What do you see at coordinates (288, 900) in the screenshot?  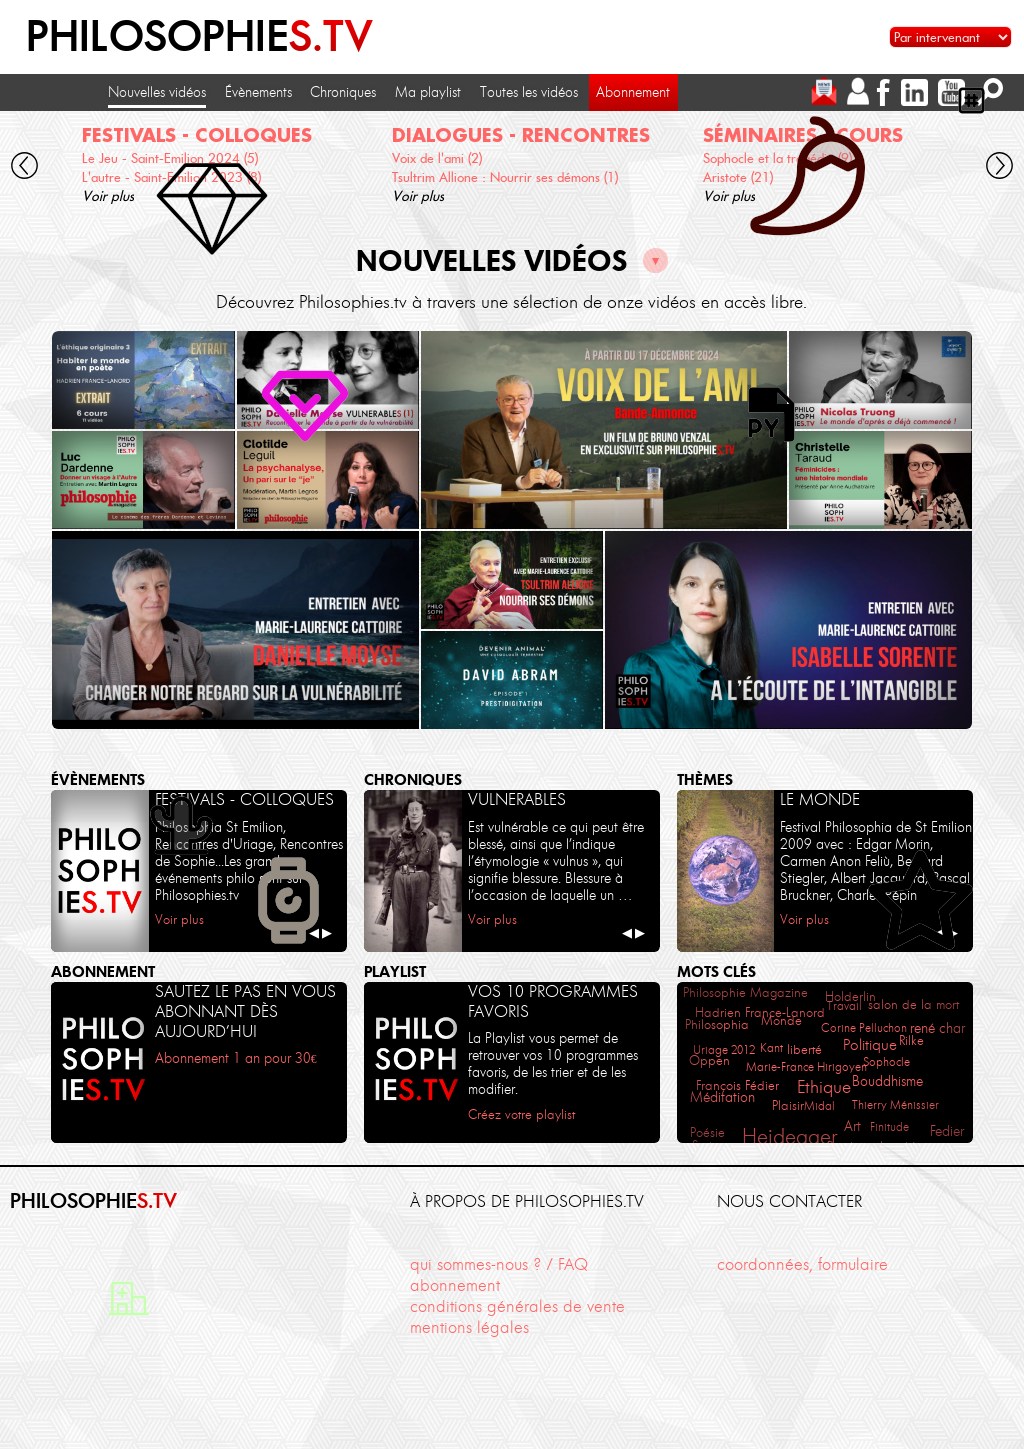 I see `view smartwatch activity statistics` at bounding box center [288, 900].